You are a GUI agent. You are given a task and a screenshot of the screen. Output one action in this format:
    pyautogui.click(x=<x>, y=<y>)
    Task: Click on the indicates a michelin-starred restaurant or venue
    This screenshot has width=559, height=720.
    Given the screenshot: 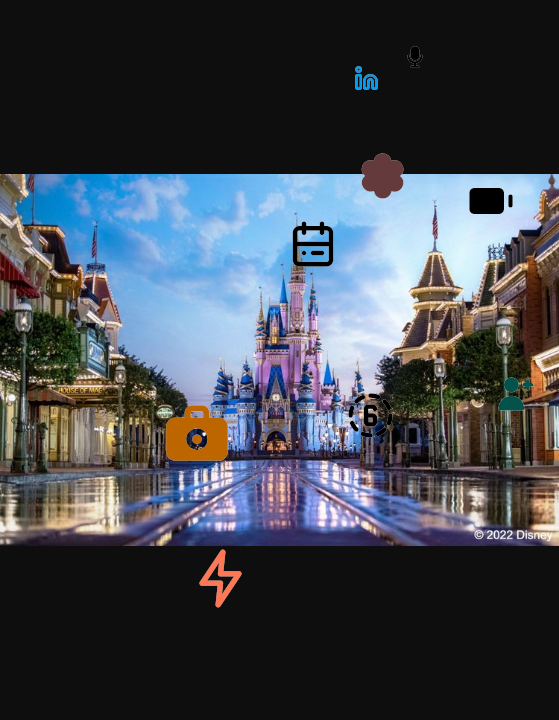 What is the action you would take?
    pyautogui.click(x=383, y=176)
    